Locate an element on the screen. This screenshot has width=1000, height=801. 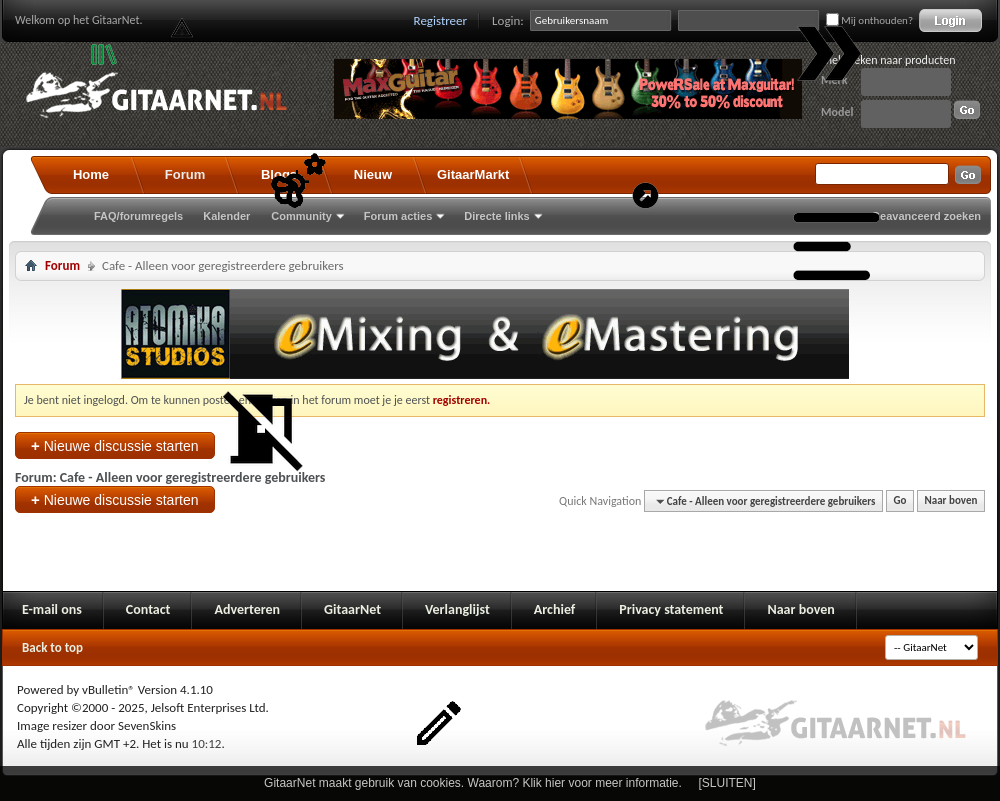
edit or modify content is located at coordinates (439, 723).